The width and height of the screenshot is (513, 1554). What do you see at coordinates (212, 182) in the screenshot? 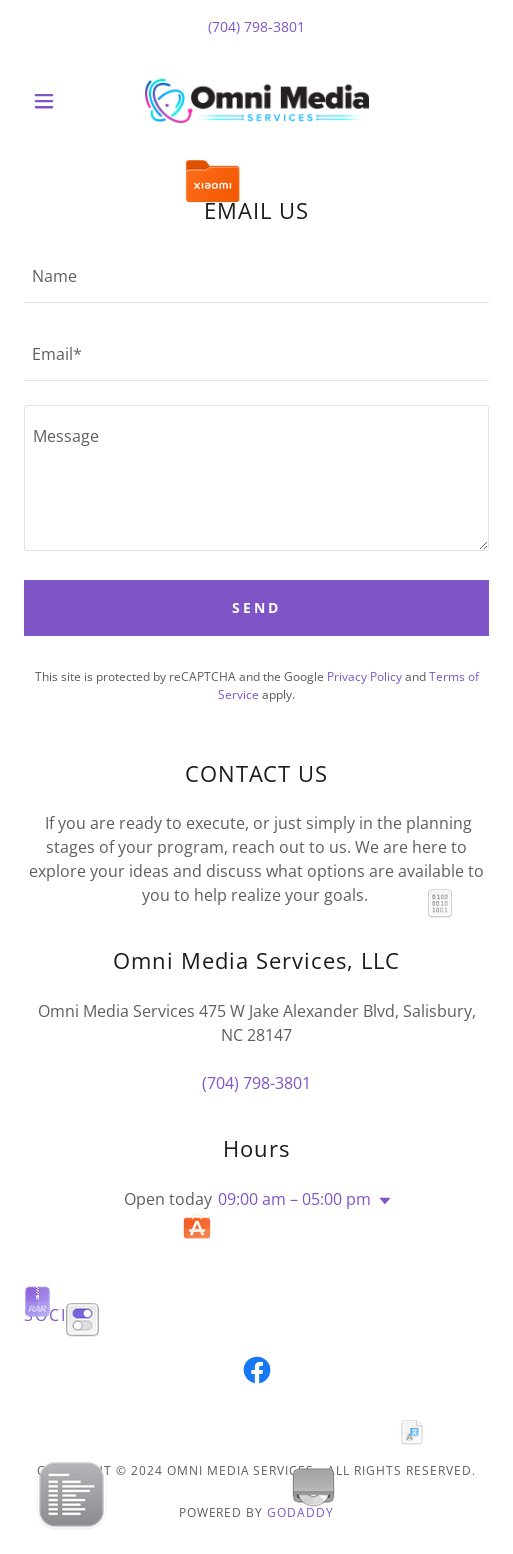
I see `open xiaomi files folder` at bounding box center [212, 182].